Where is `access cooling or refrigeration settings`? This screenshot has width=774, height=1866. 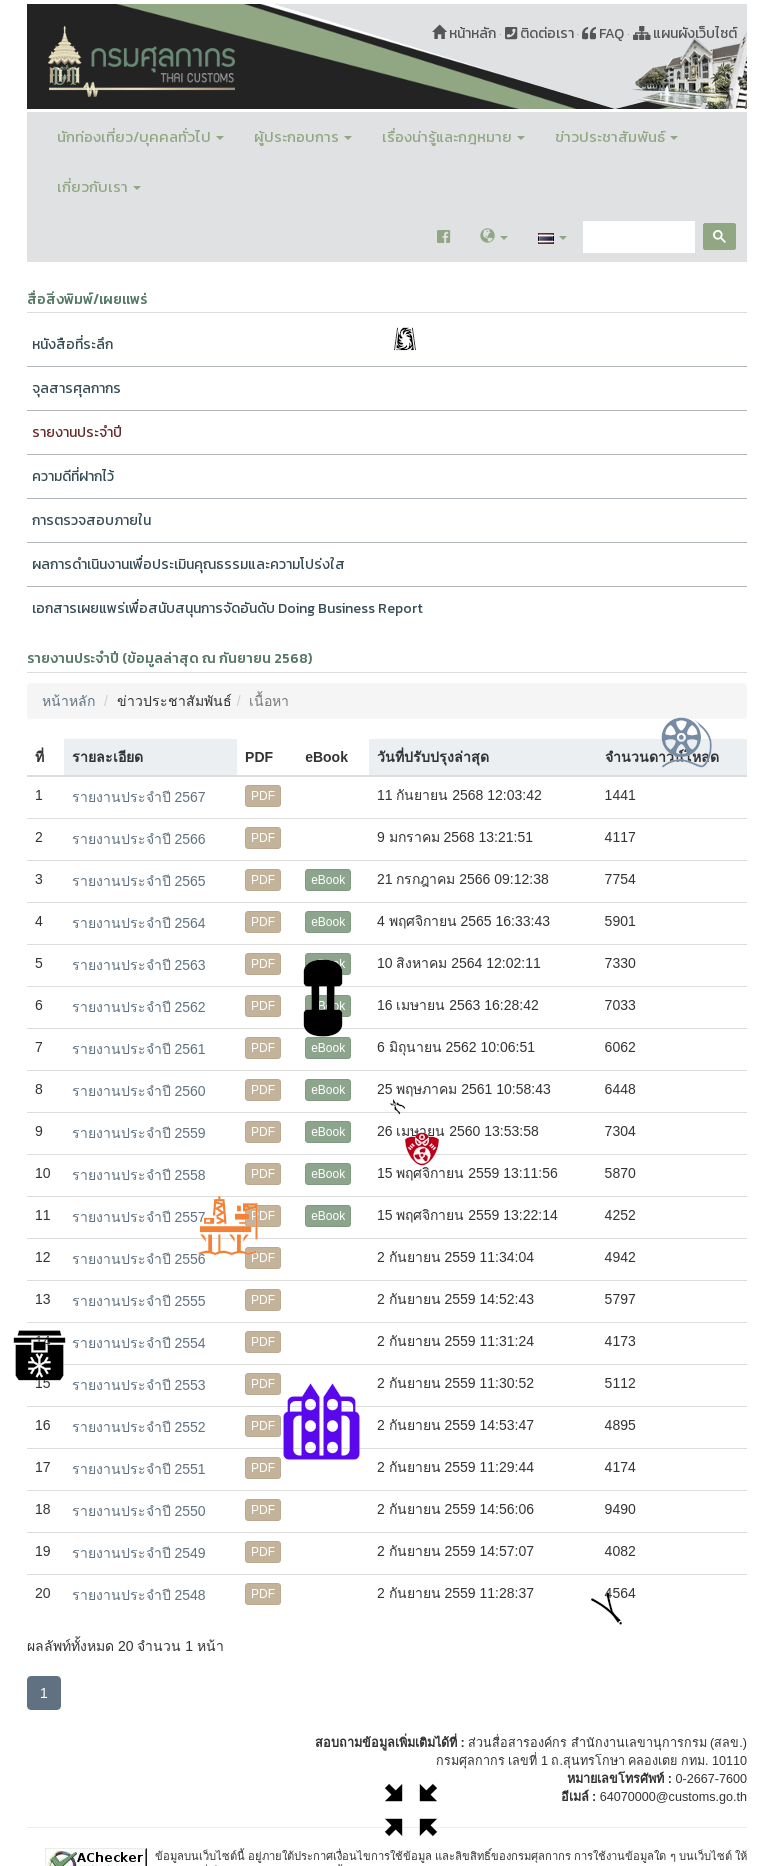 access cooling or refrigeration settings is located at coordinates (39, 1354).